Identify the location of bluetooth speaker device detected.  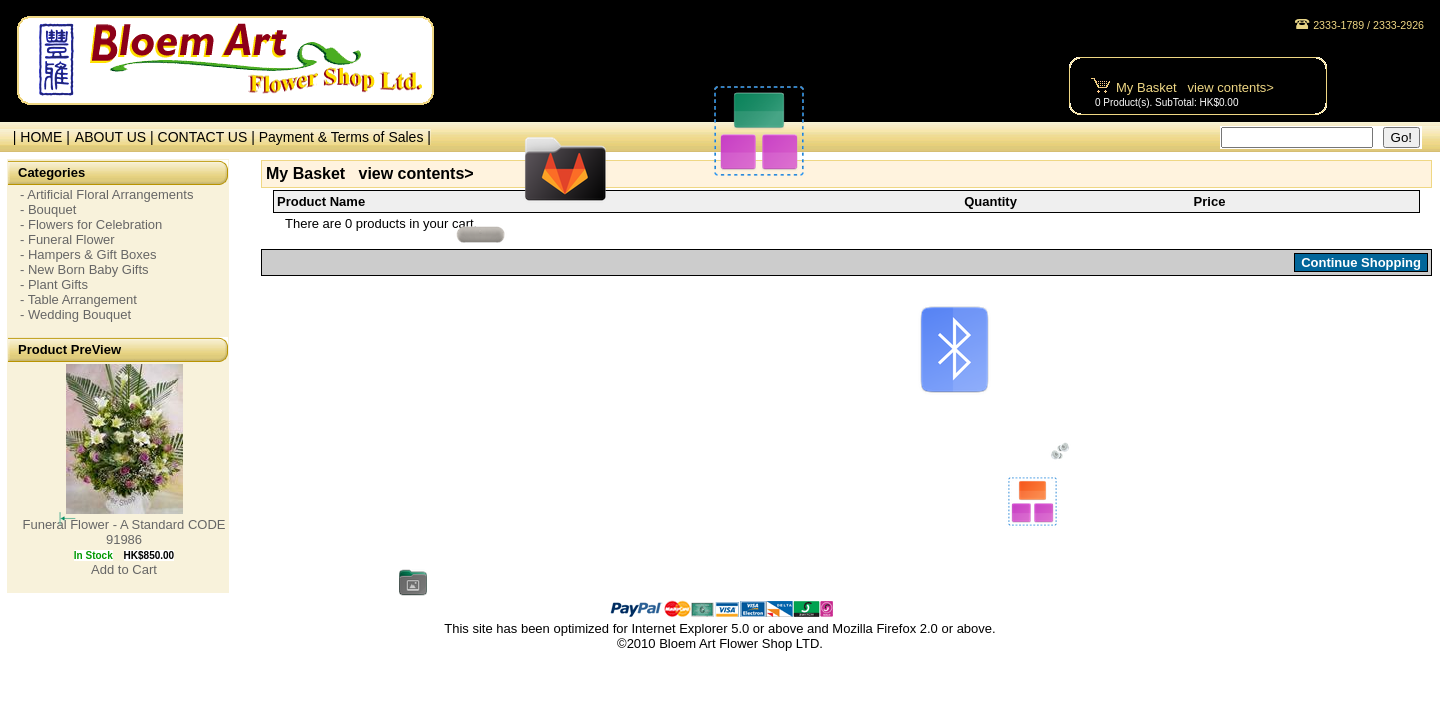
(480, 234).